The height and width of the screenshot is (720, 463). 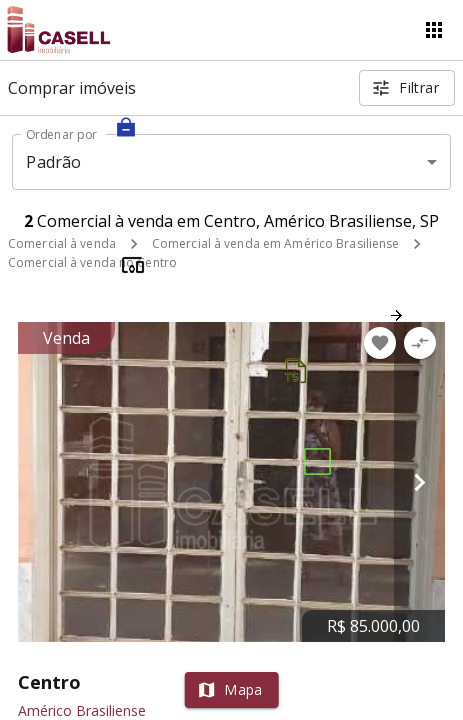 What do you see at coordinates (396, 315) in the screenshot?
I see `navigate to the next item or screen` at bounding box center [396, 315].